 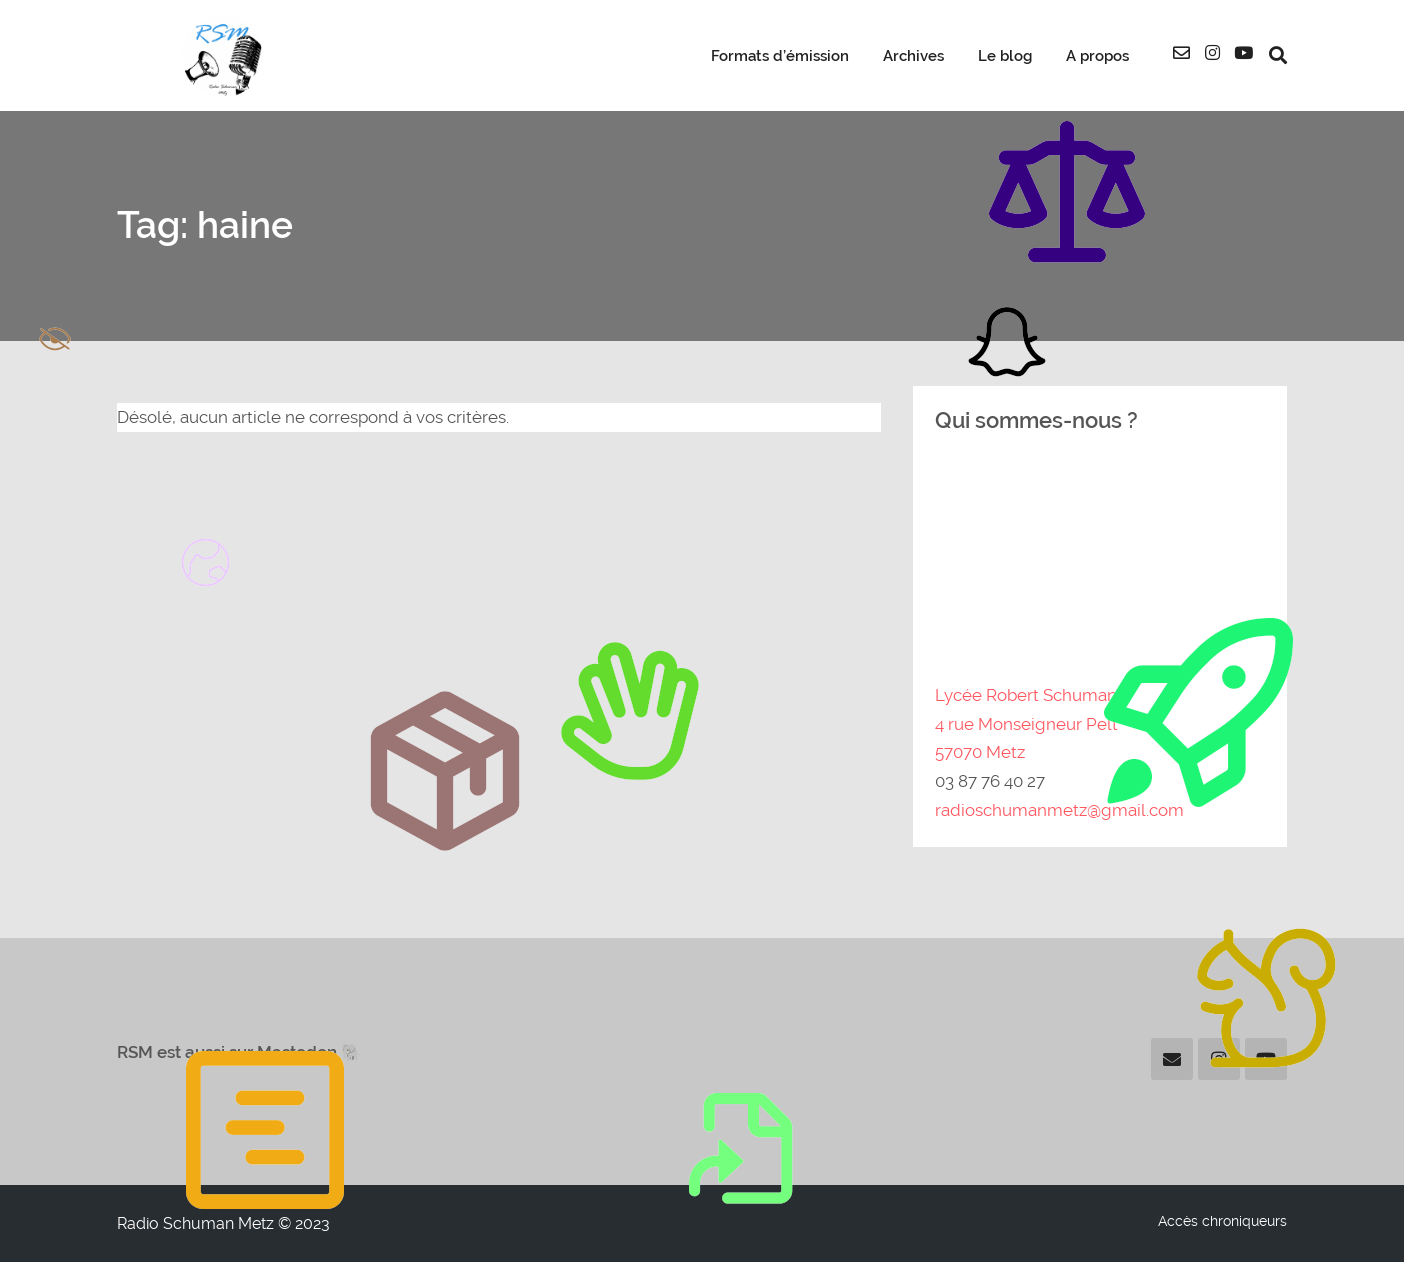 What do you see at coordinates (1067, 199) in the screenshot?
I see `view license or legal information` at bounding box center [1067, 199].